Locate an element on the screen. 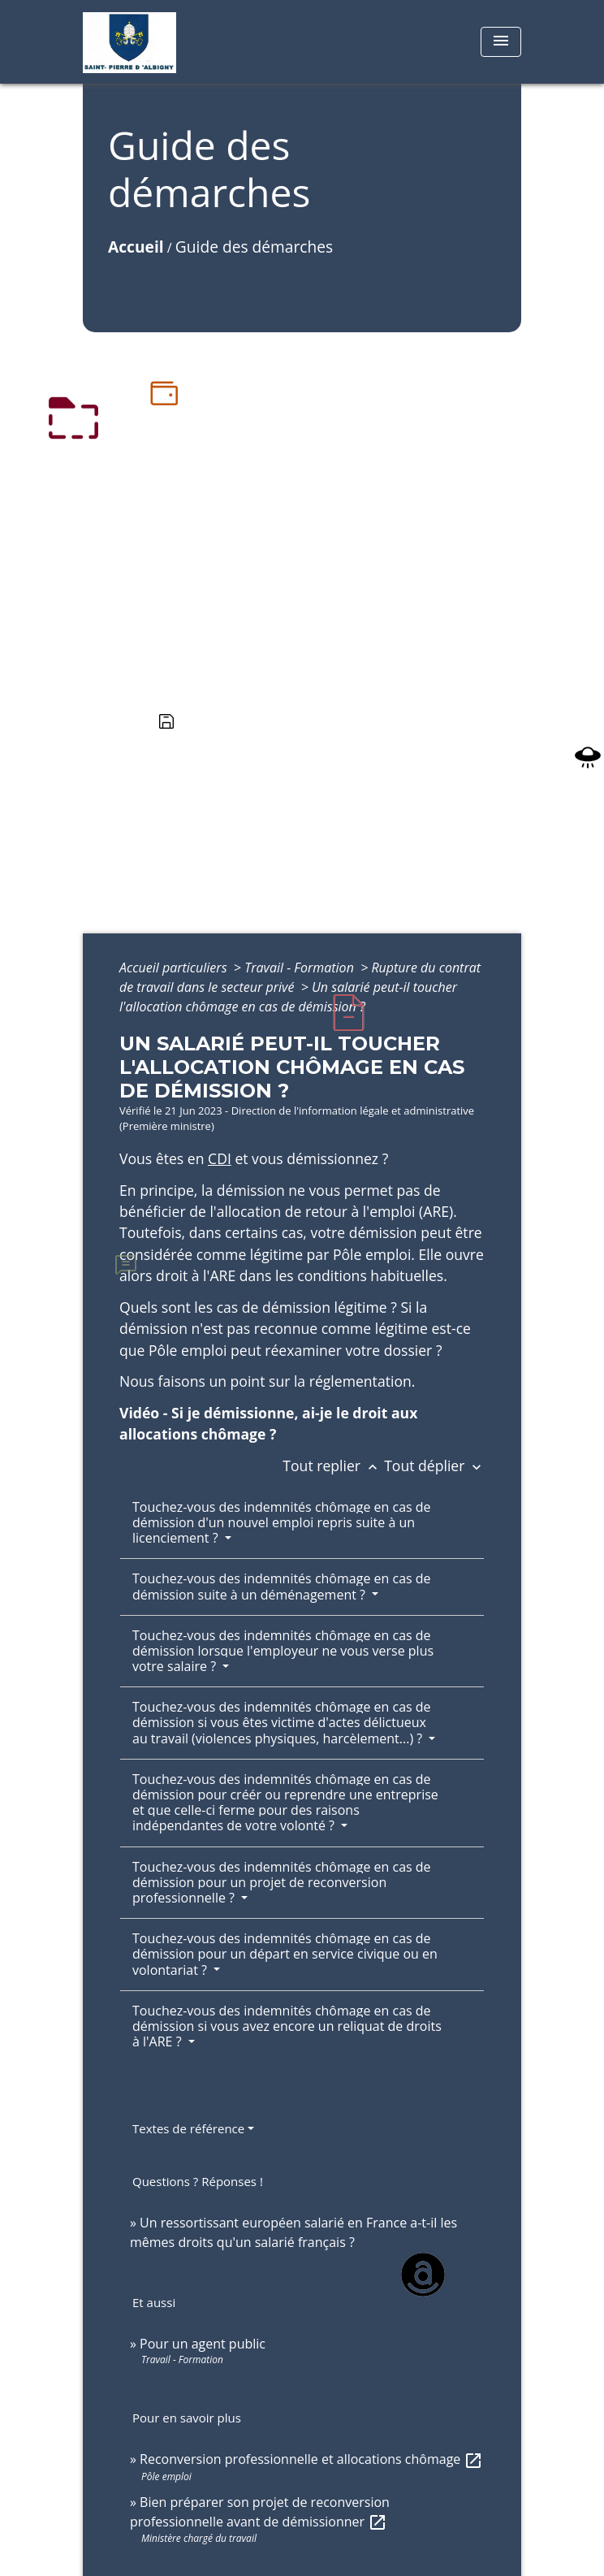  create a new folder is located at coordinates (73, 418).